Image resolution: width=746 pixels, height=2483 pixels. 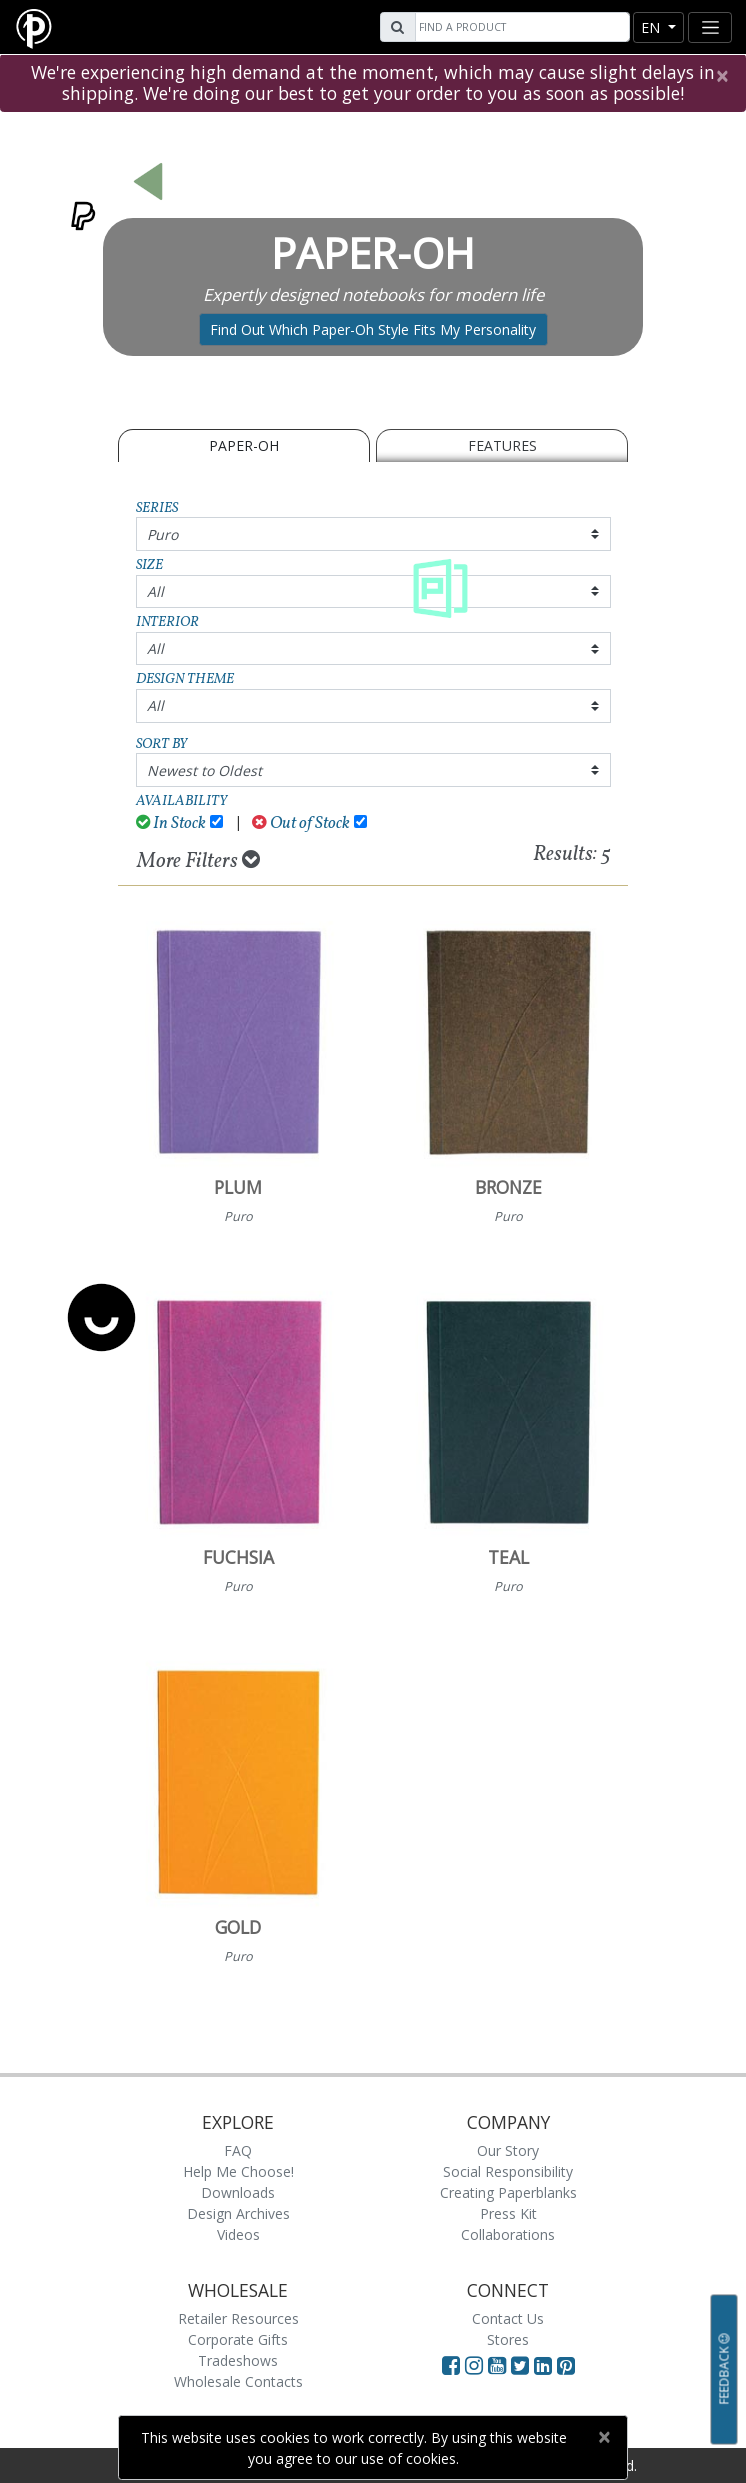 I want to click on pay with PayPal, so click(x=83, y=215).